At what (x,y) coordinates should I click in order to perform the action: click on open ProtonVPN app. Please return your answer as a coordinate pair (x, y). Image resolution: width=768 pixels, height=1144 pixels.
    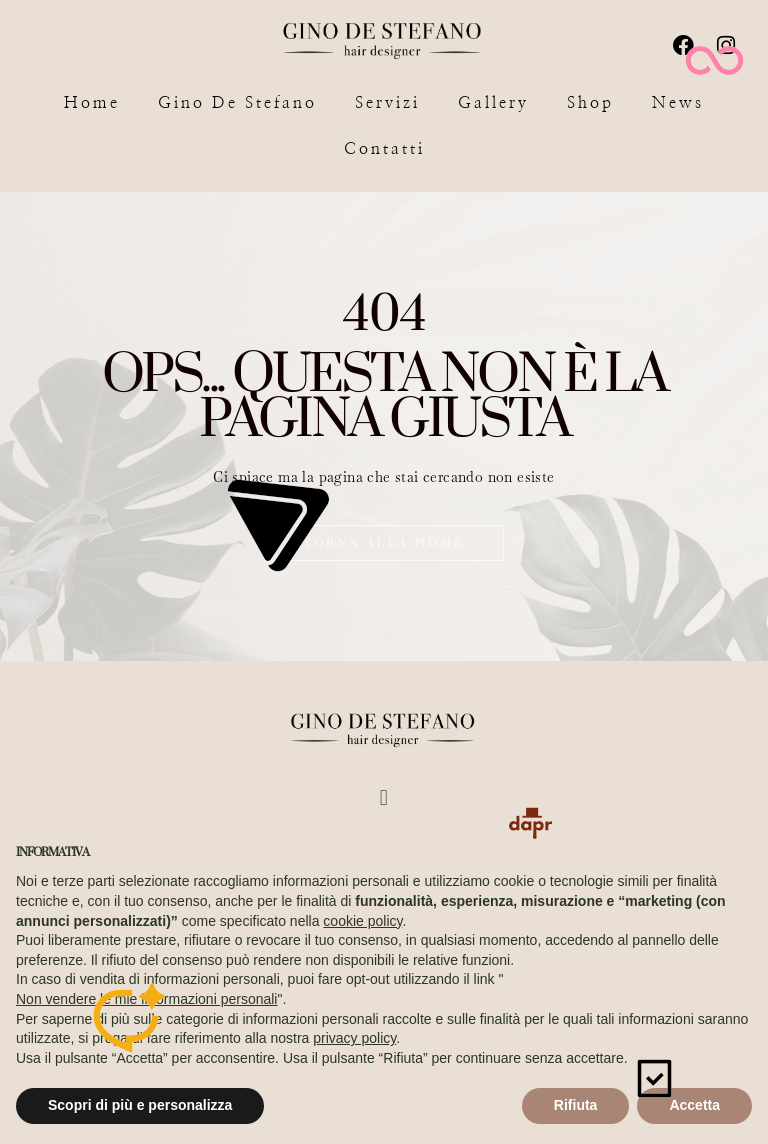
    Looking at the image, I should click on (278, 525).